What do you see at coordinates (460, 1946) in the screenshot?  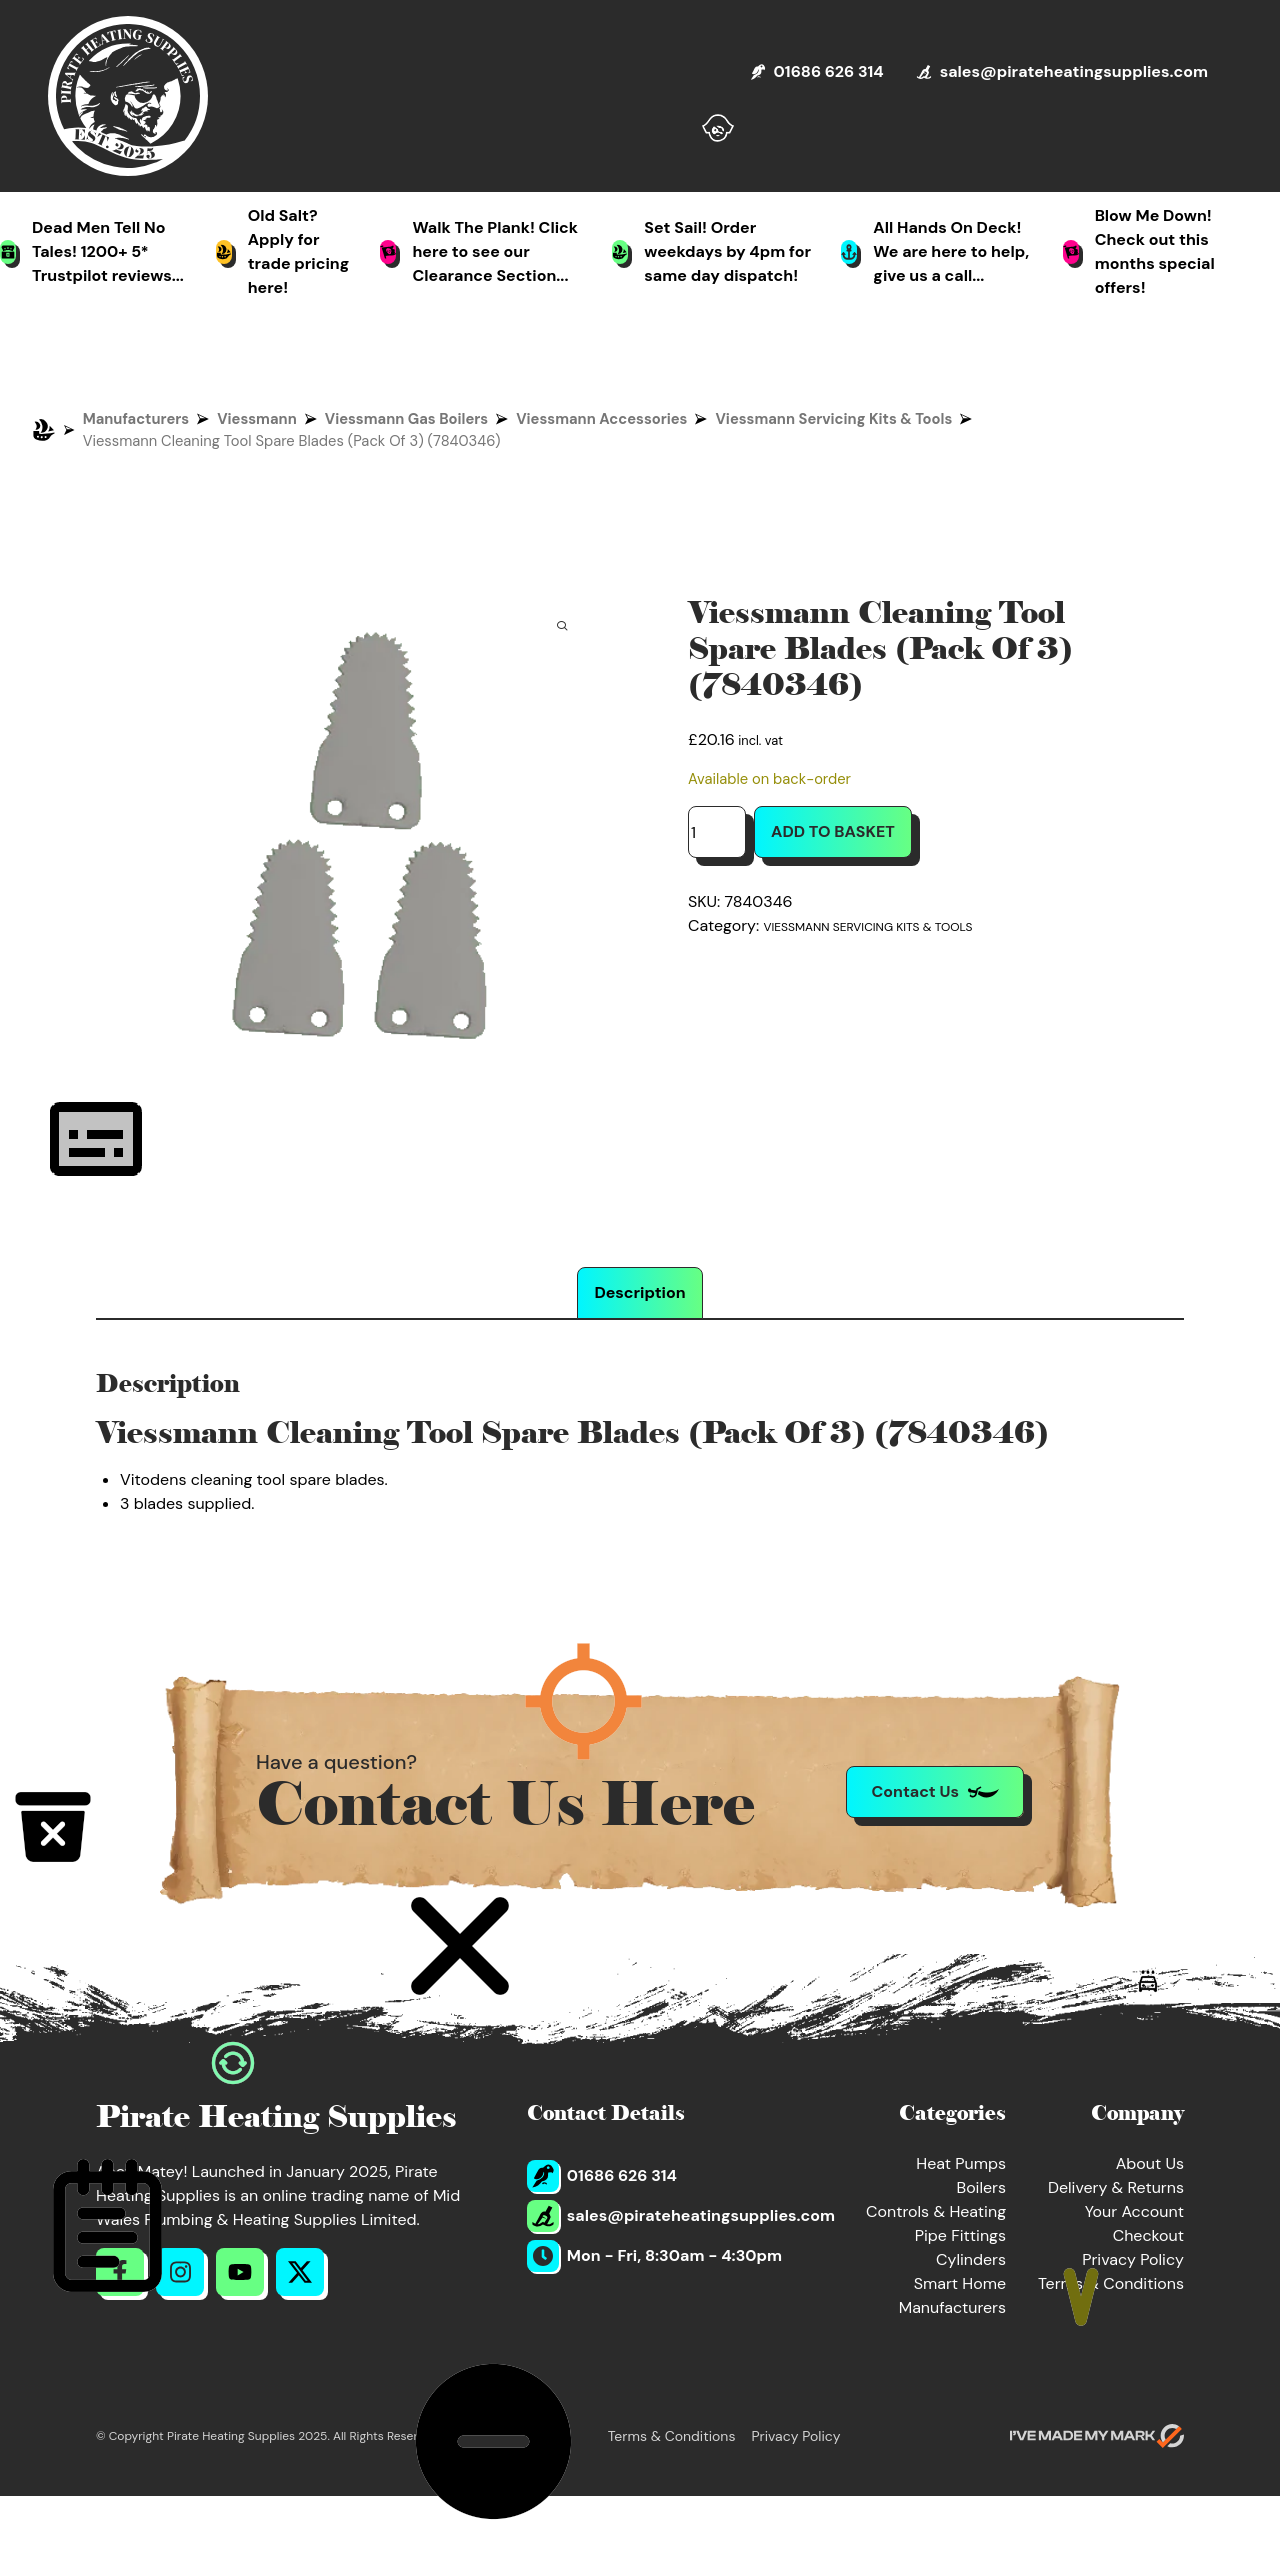 I see `close the current window or dialog` at bounding box center [460, 1946].